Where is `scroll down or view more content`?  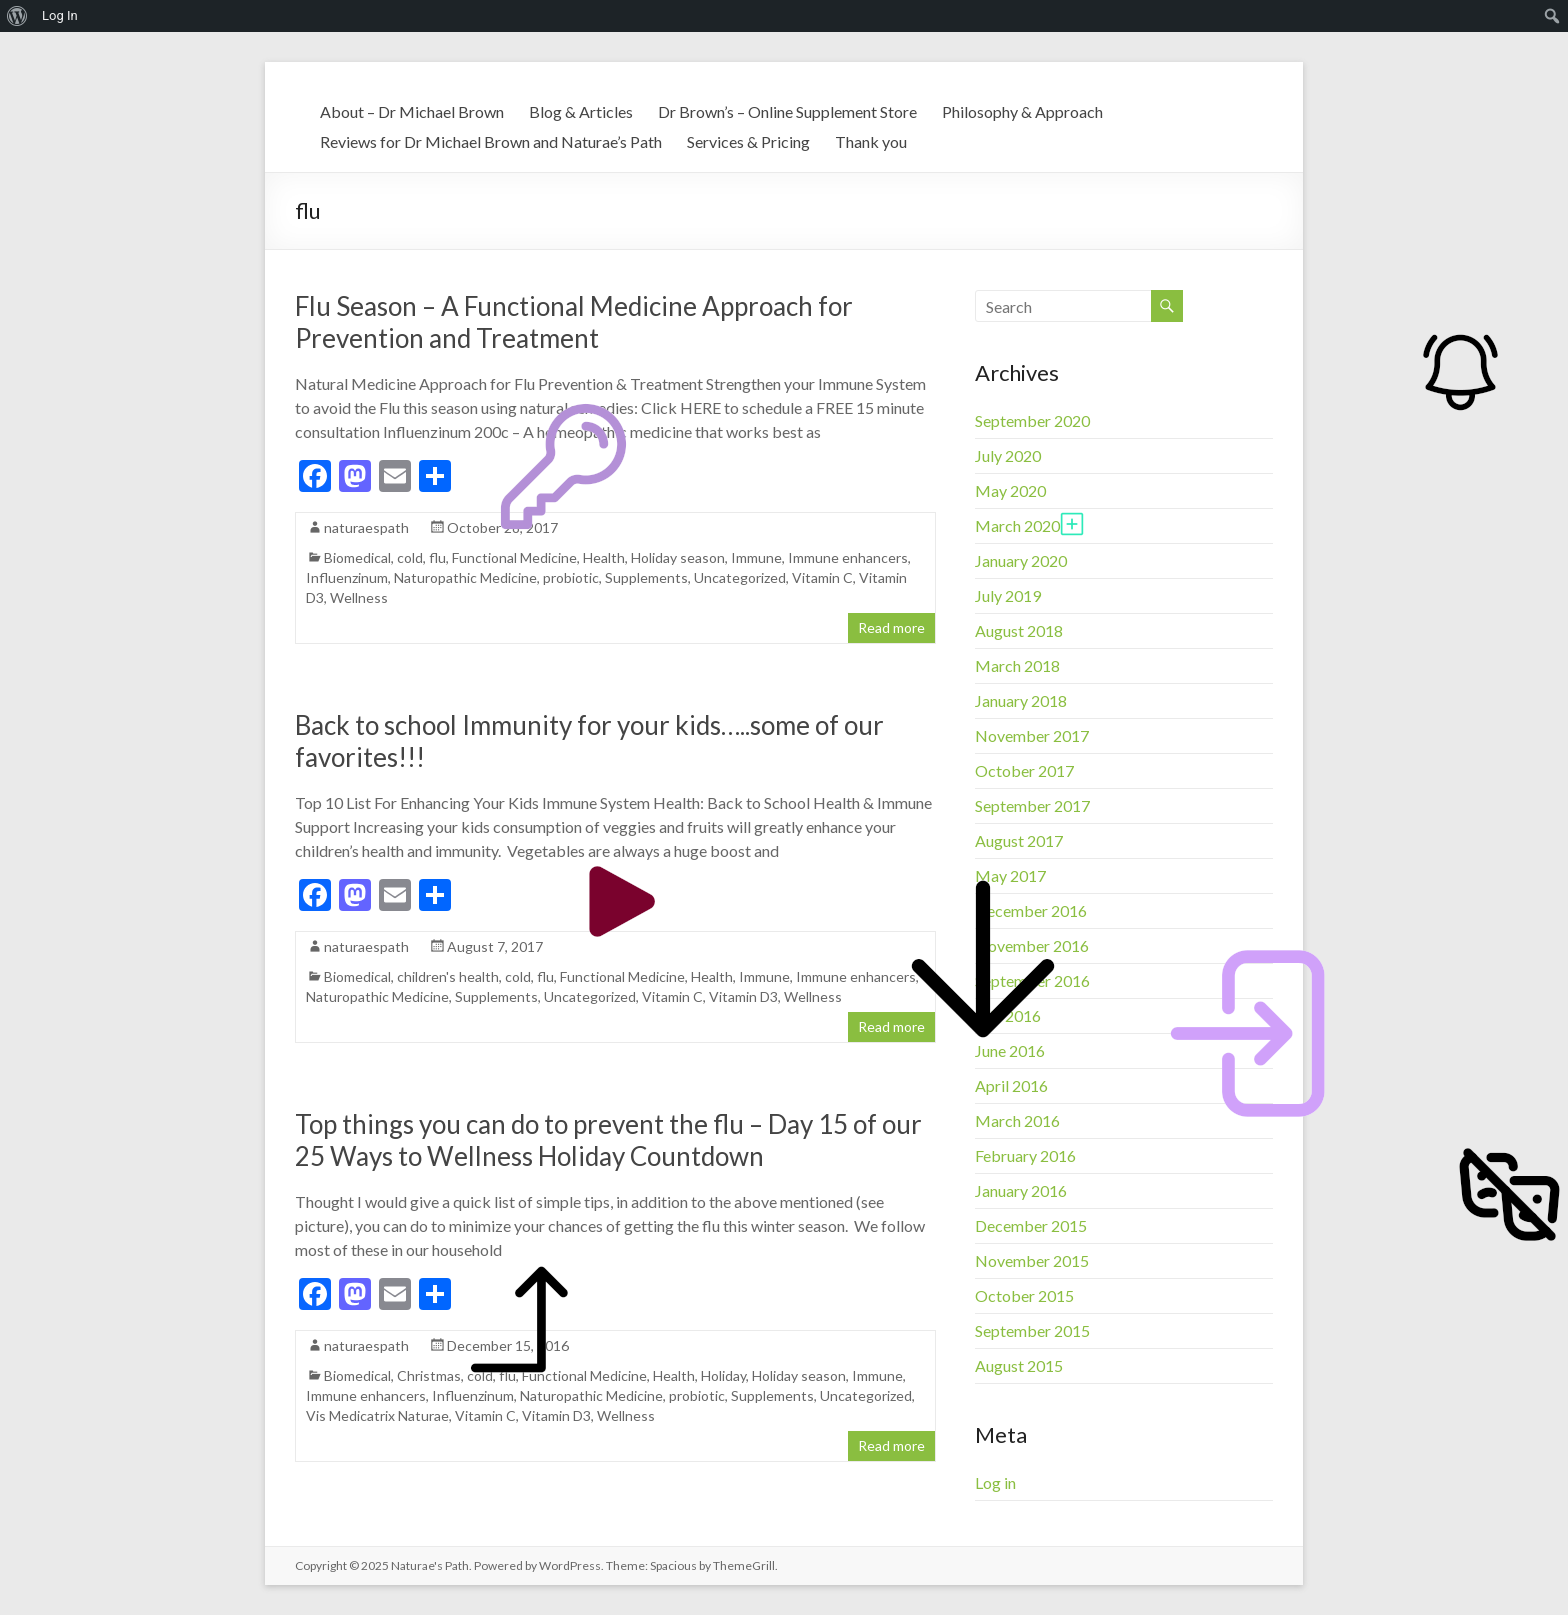
scroll down or view more content is located at coordinates (983, 959).